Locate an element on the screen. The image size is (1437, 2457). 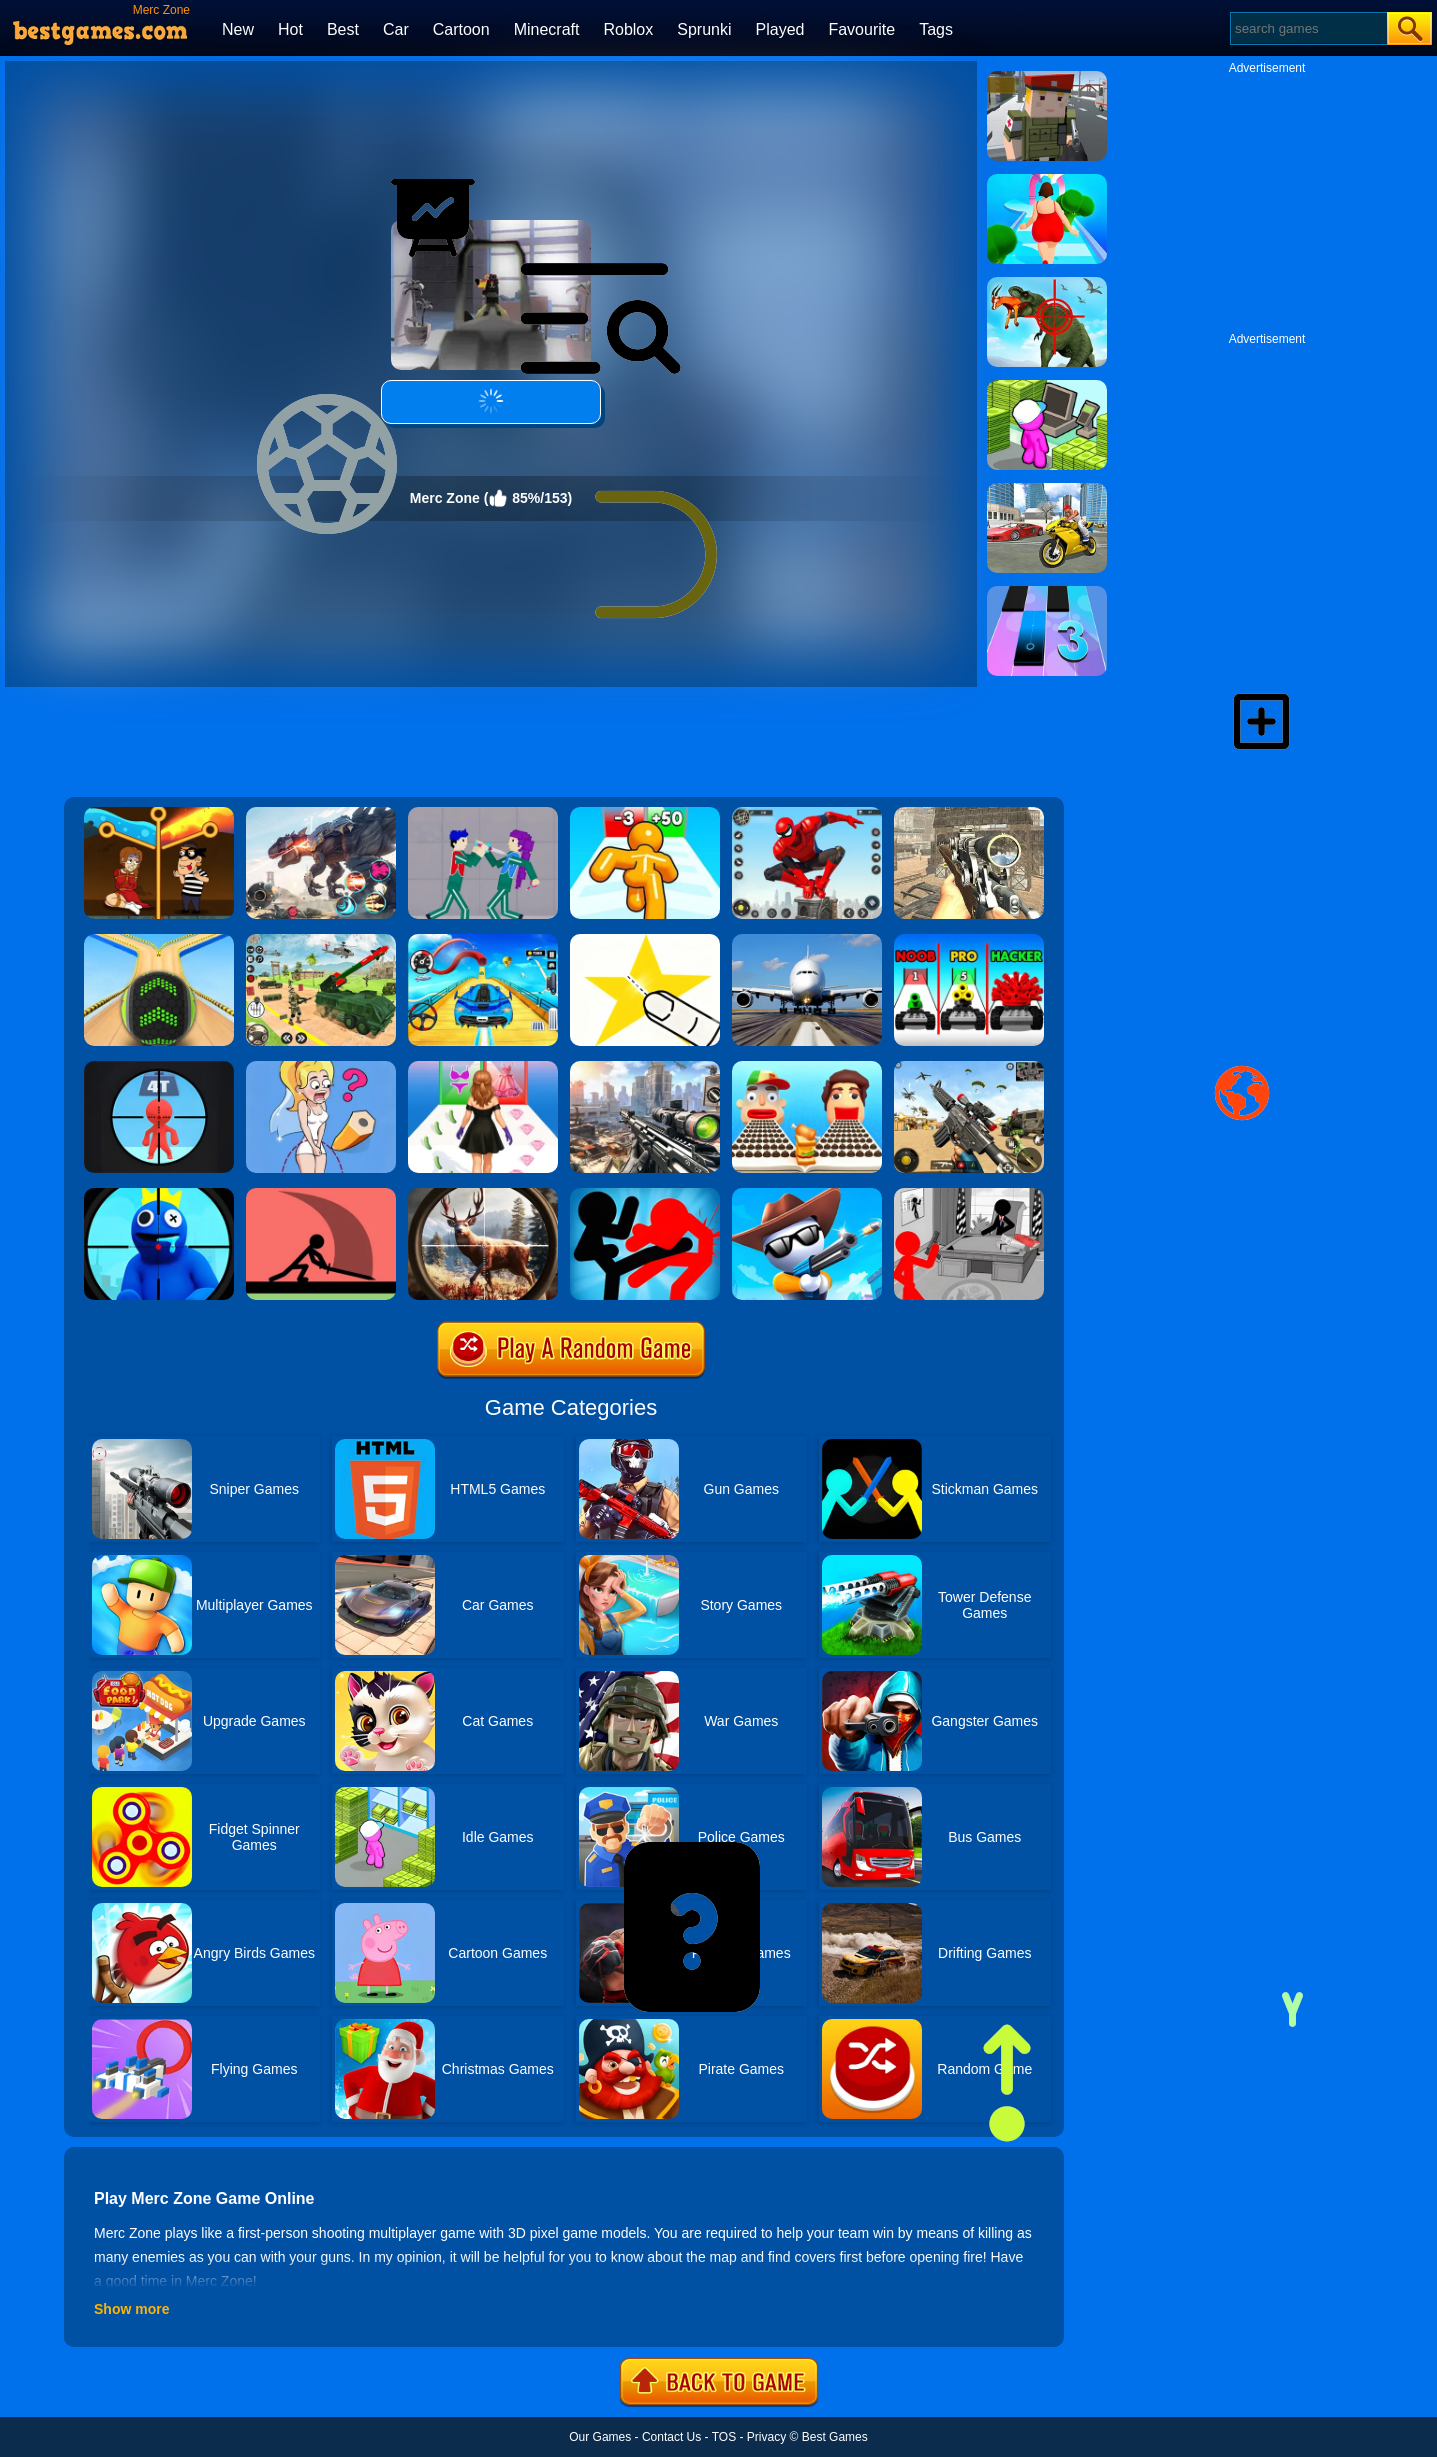
view presentation or slideshow is located at coordinates (433, 218).